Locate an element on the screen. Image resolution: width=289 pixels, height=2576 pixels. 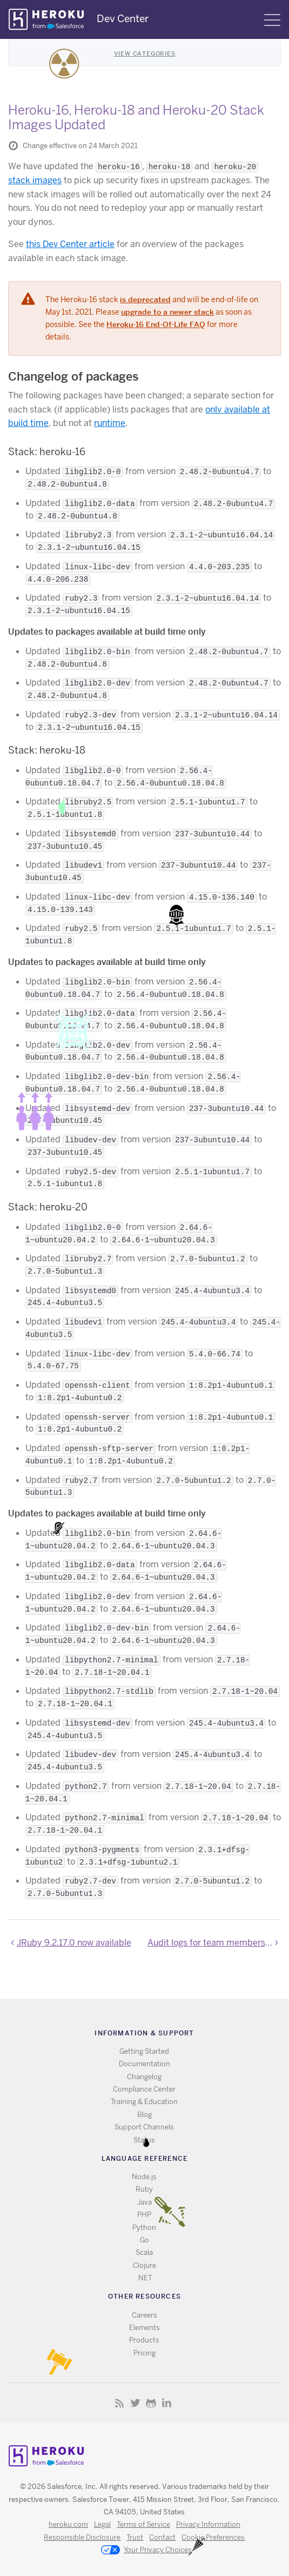
select pear as your game fruit or character is located at coordinates (146, 2142).